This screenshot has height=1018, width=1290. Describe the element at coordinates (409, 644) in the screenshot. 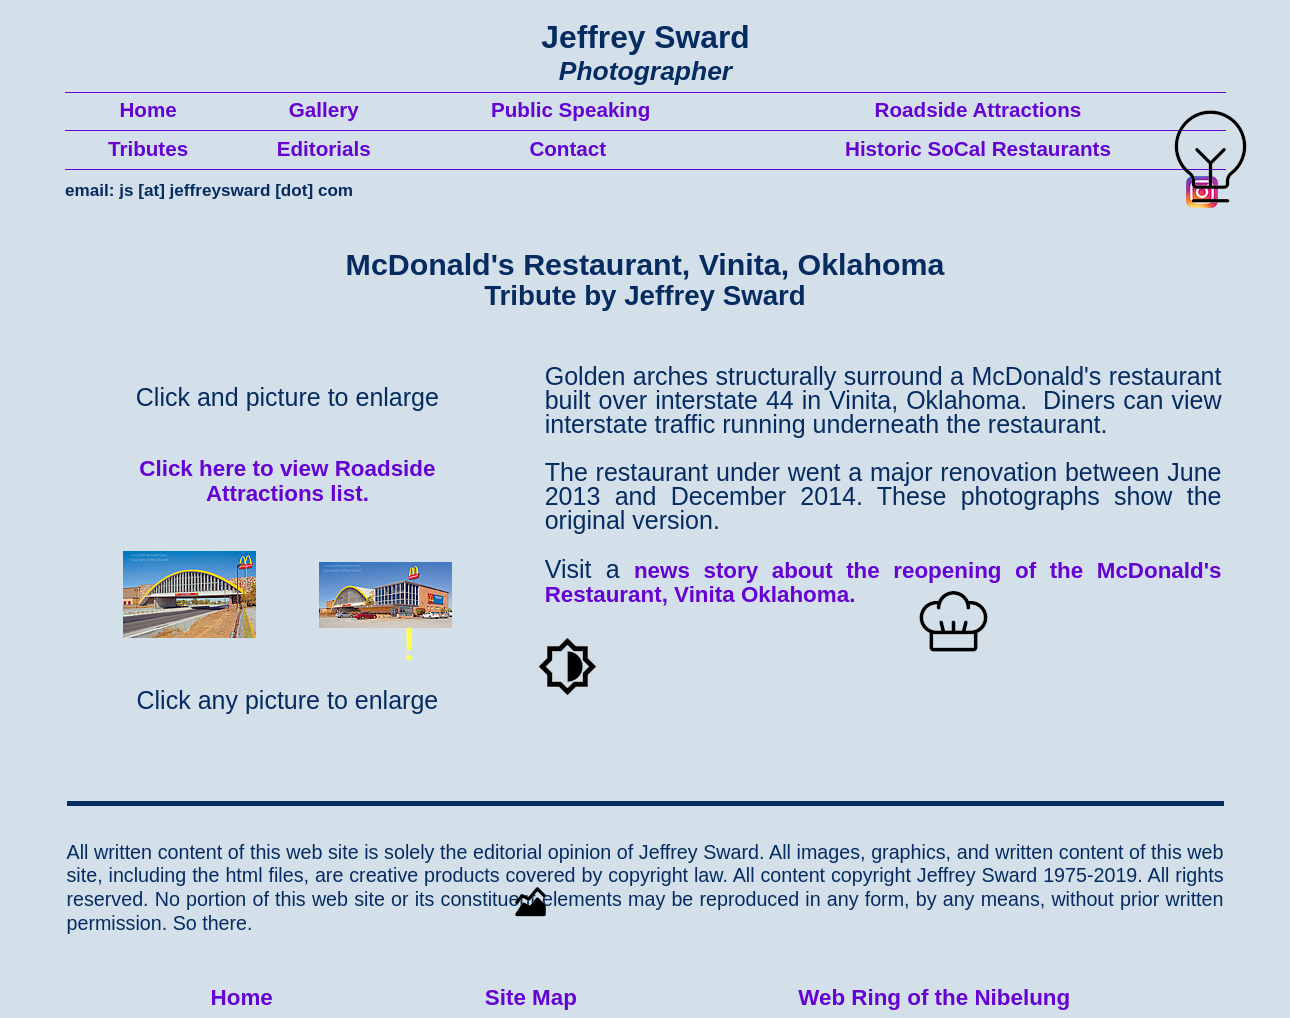

I see `indicates a warning or important notice` at that location.